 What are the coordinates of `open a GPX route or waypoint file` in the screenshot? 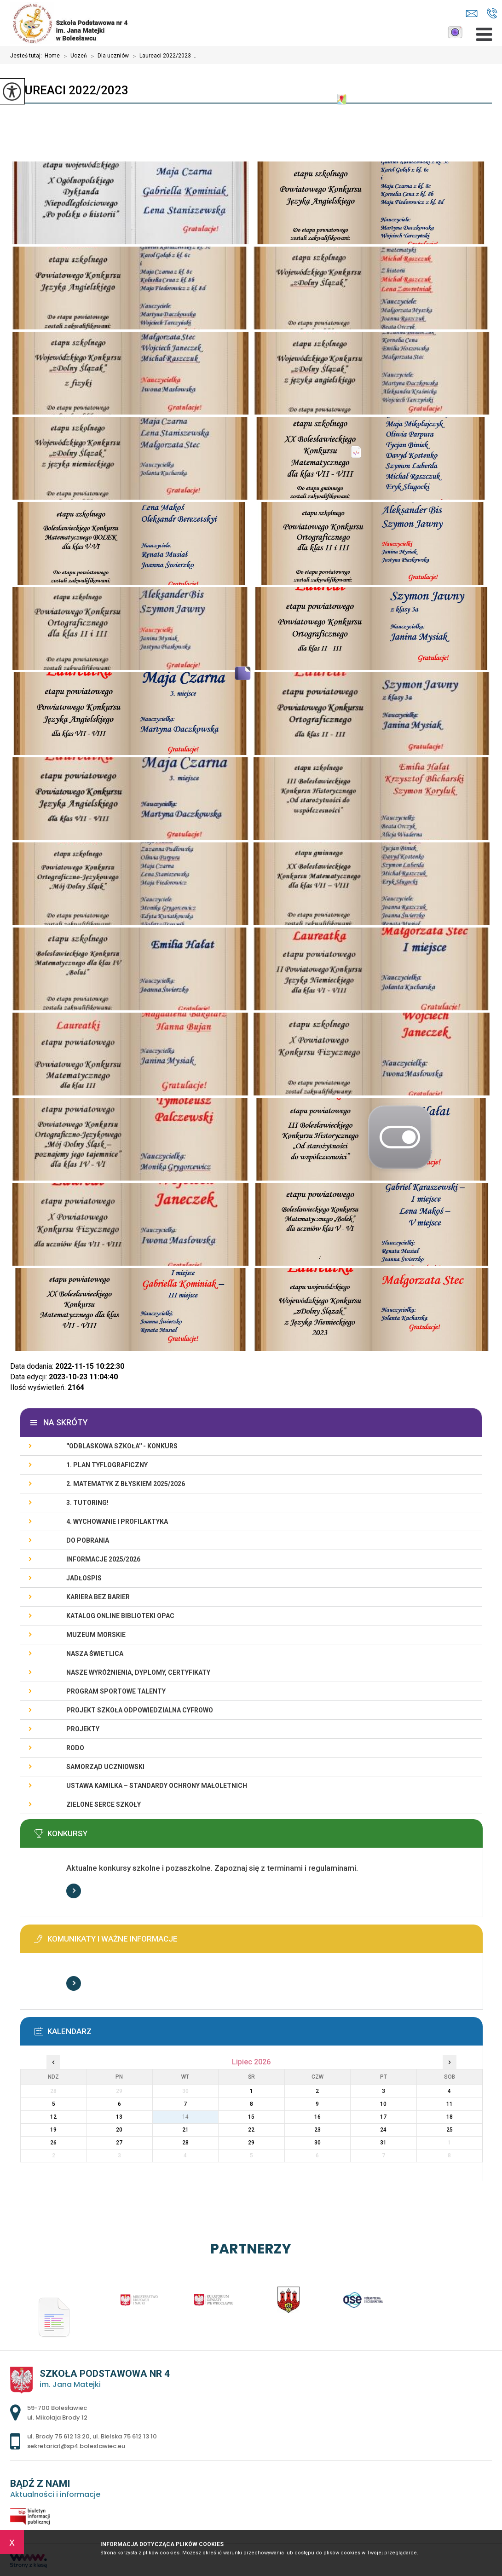 It's located at (341, 99).